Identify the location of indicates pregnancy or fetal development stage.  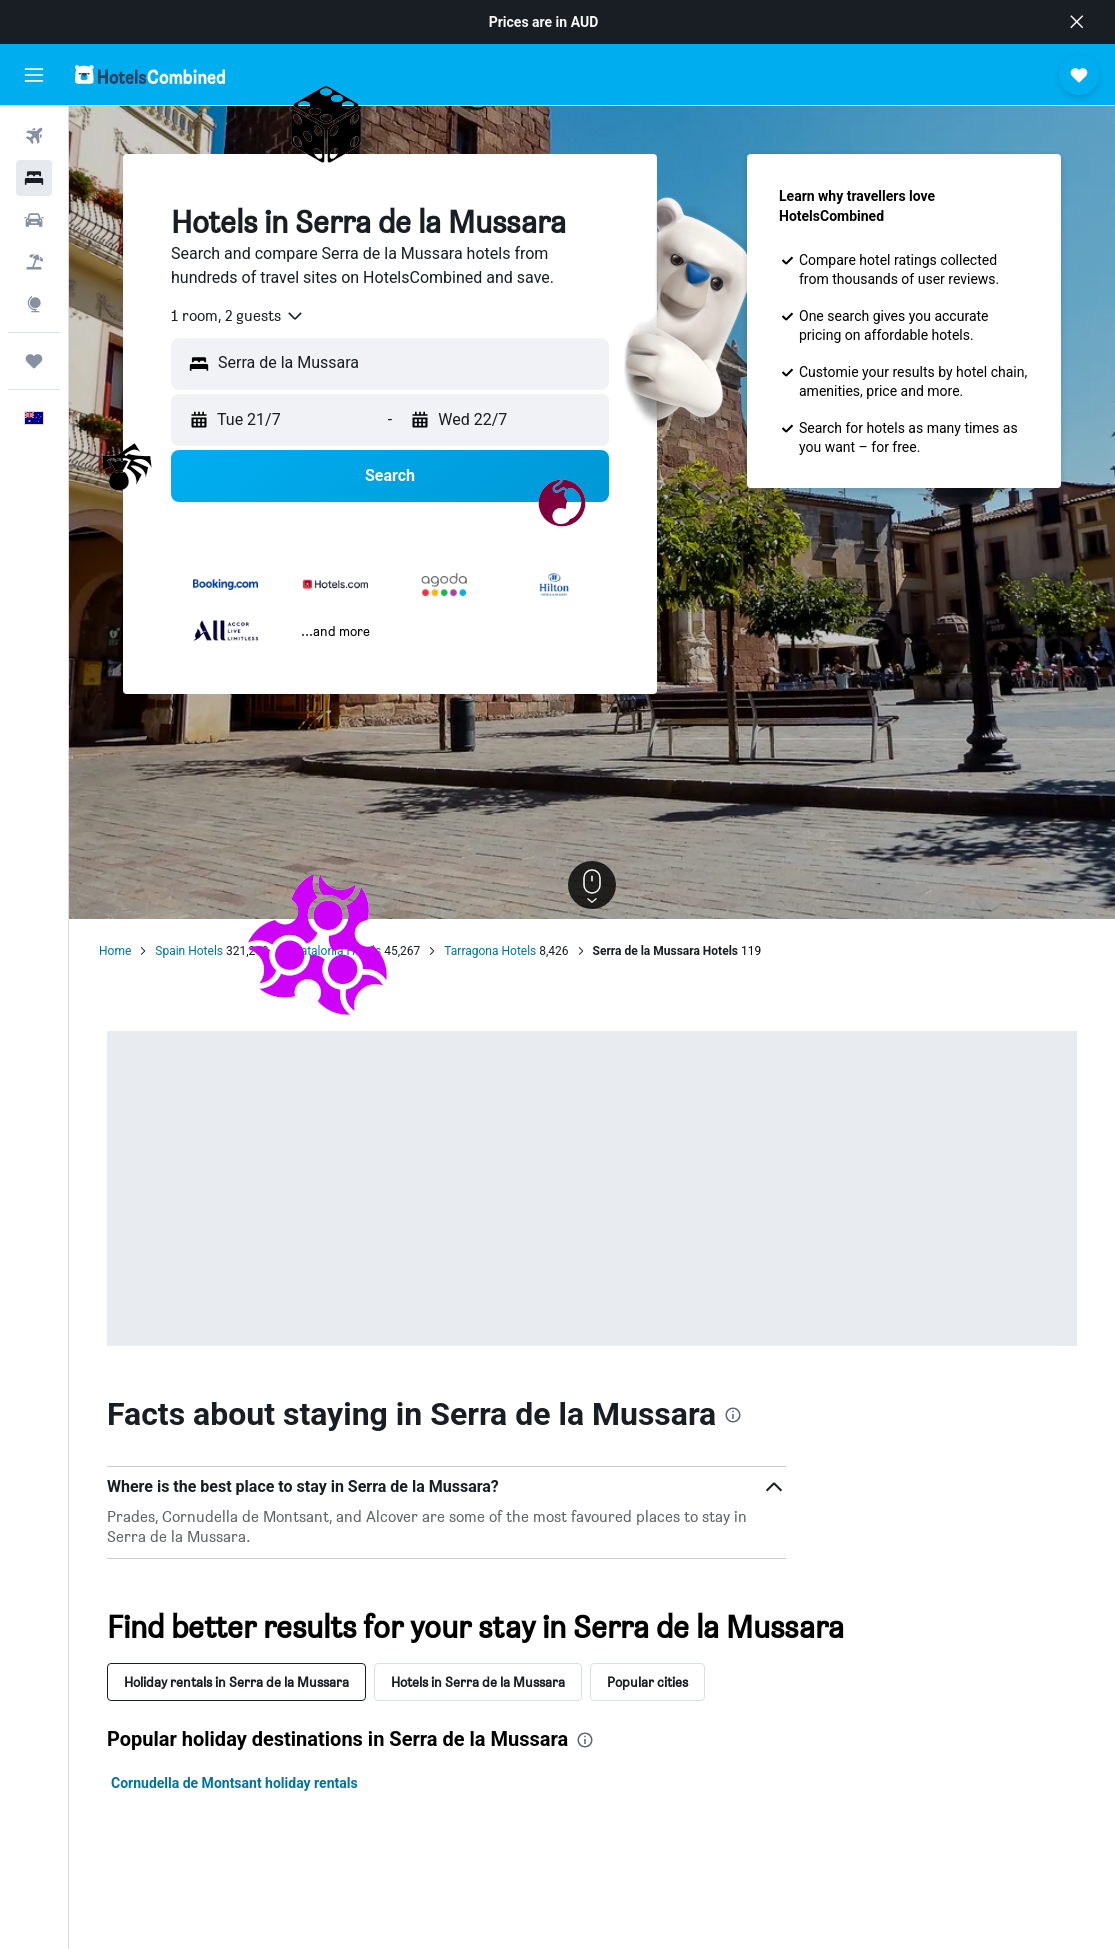
(562, 503).